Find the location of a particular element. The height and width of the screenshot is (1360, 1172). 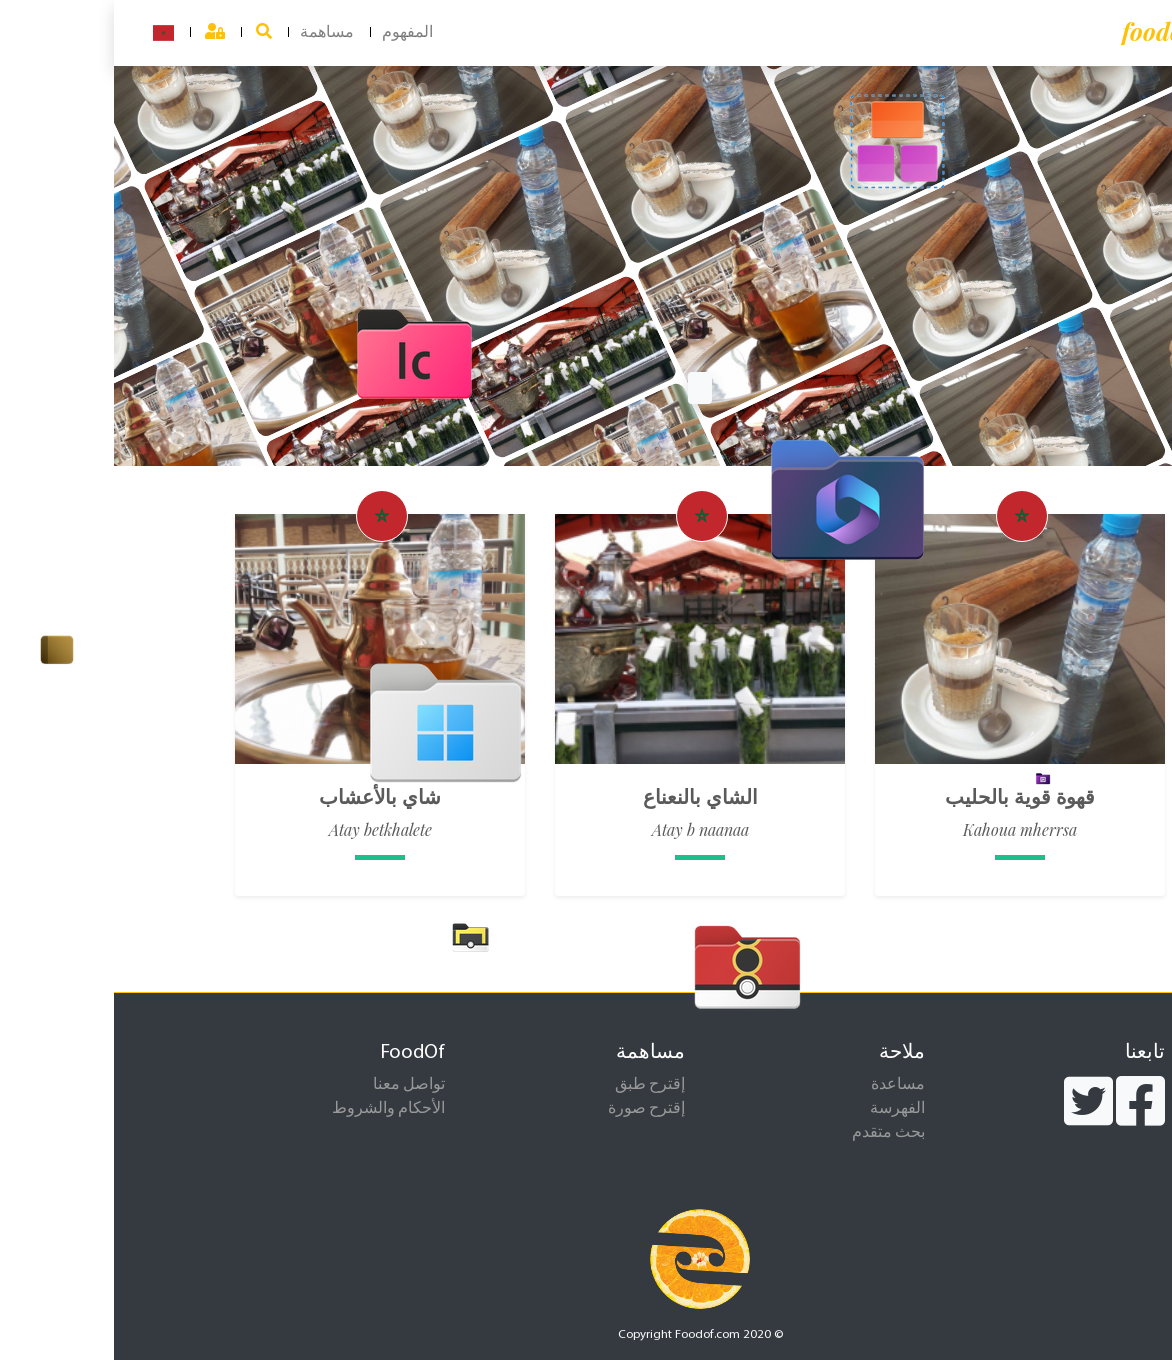

select all items in the current view is located at coordinates (897, 141).